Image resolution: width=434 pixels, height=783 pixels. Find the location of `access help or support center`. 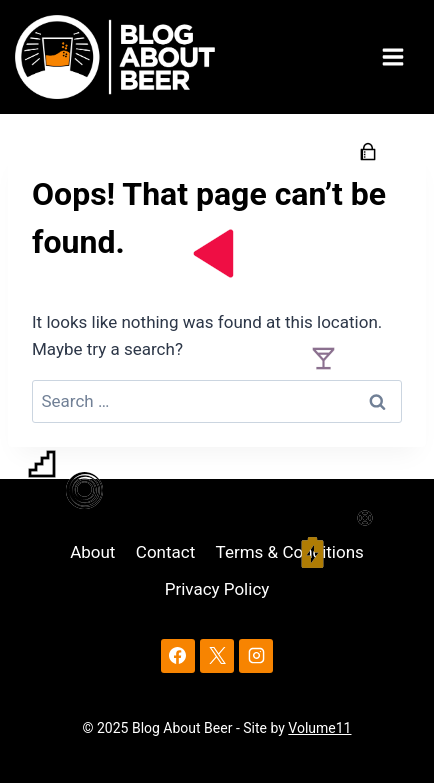

access help or support center is located at coordinates (365, 518).